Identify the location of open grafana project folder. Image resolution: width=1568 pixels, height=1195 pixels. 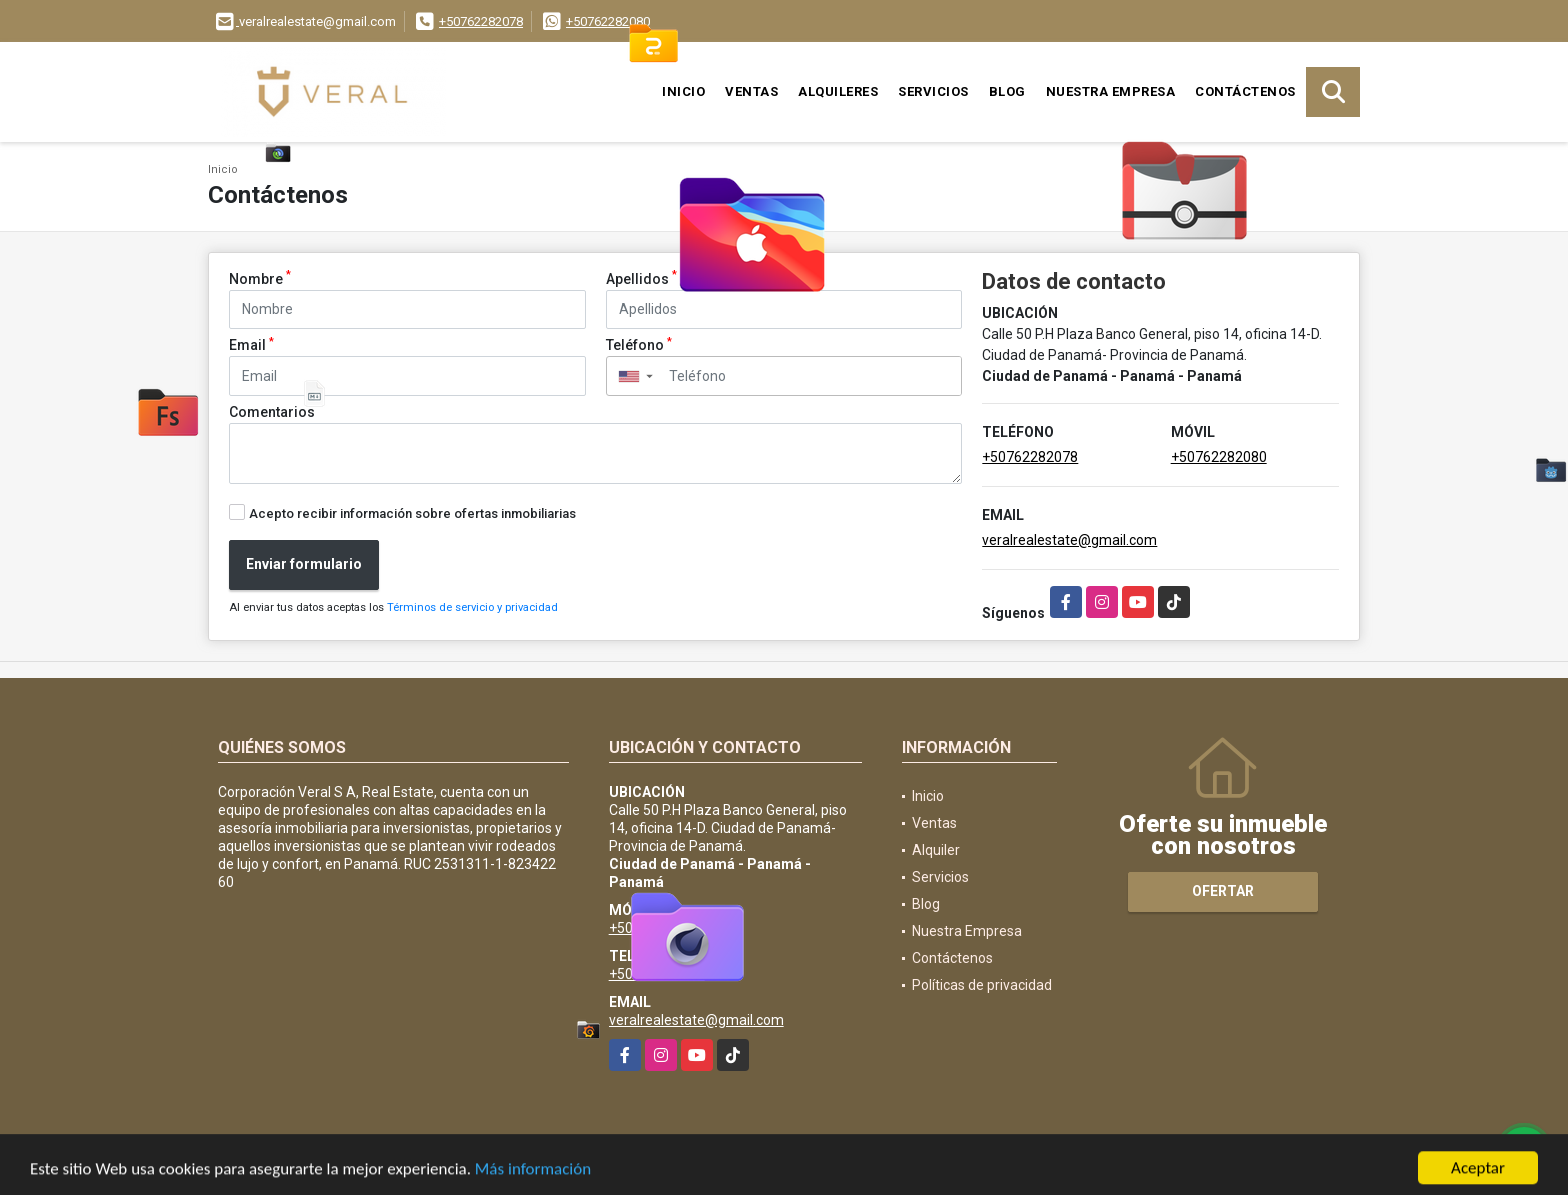
(588, 1030).